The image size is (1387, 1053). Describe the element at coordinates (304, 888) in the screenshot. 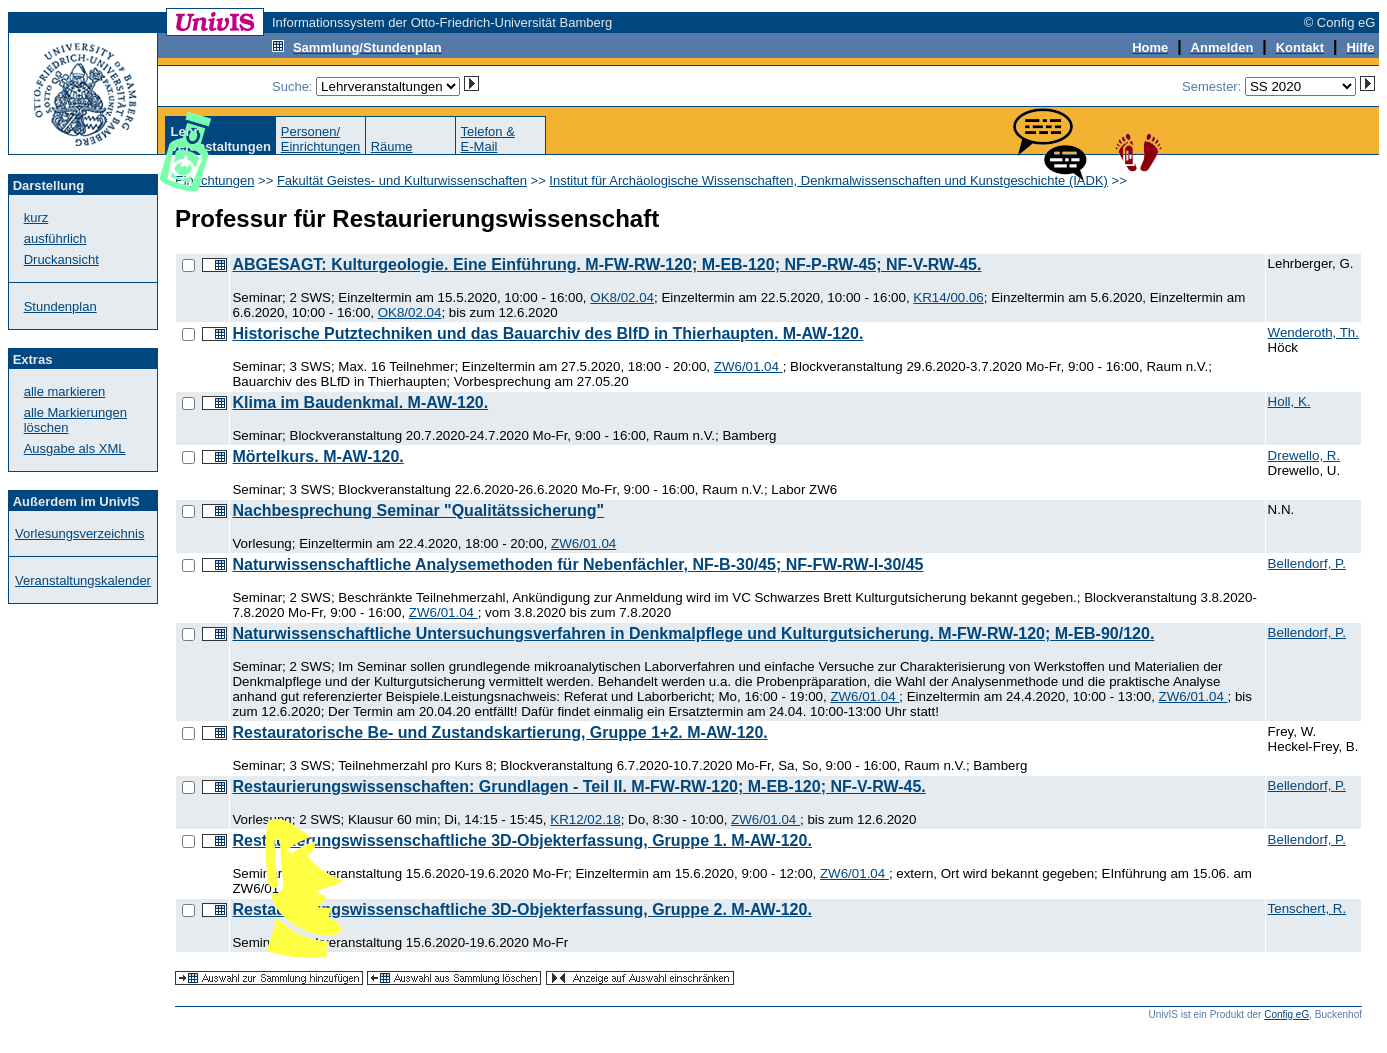

I see `easter island moai statue icon` at that location.